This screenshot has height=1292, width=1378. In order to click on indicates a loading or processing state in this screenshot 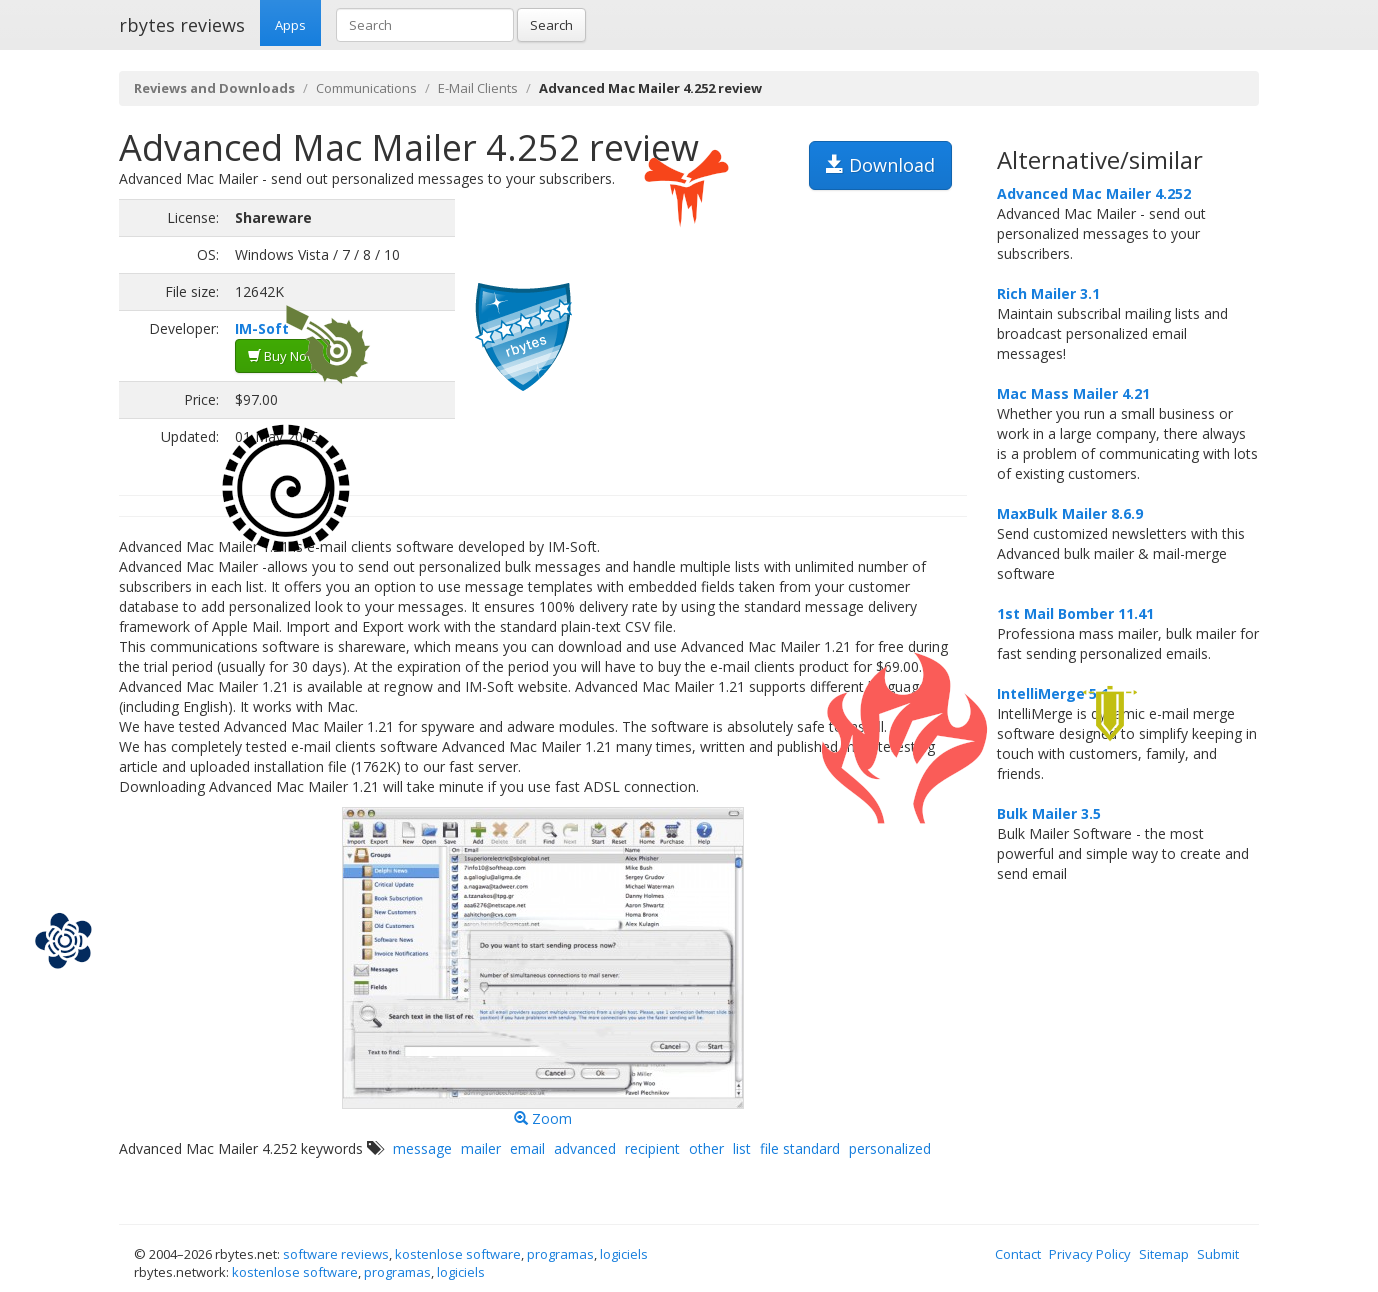, I will do `click(286, 488)`.